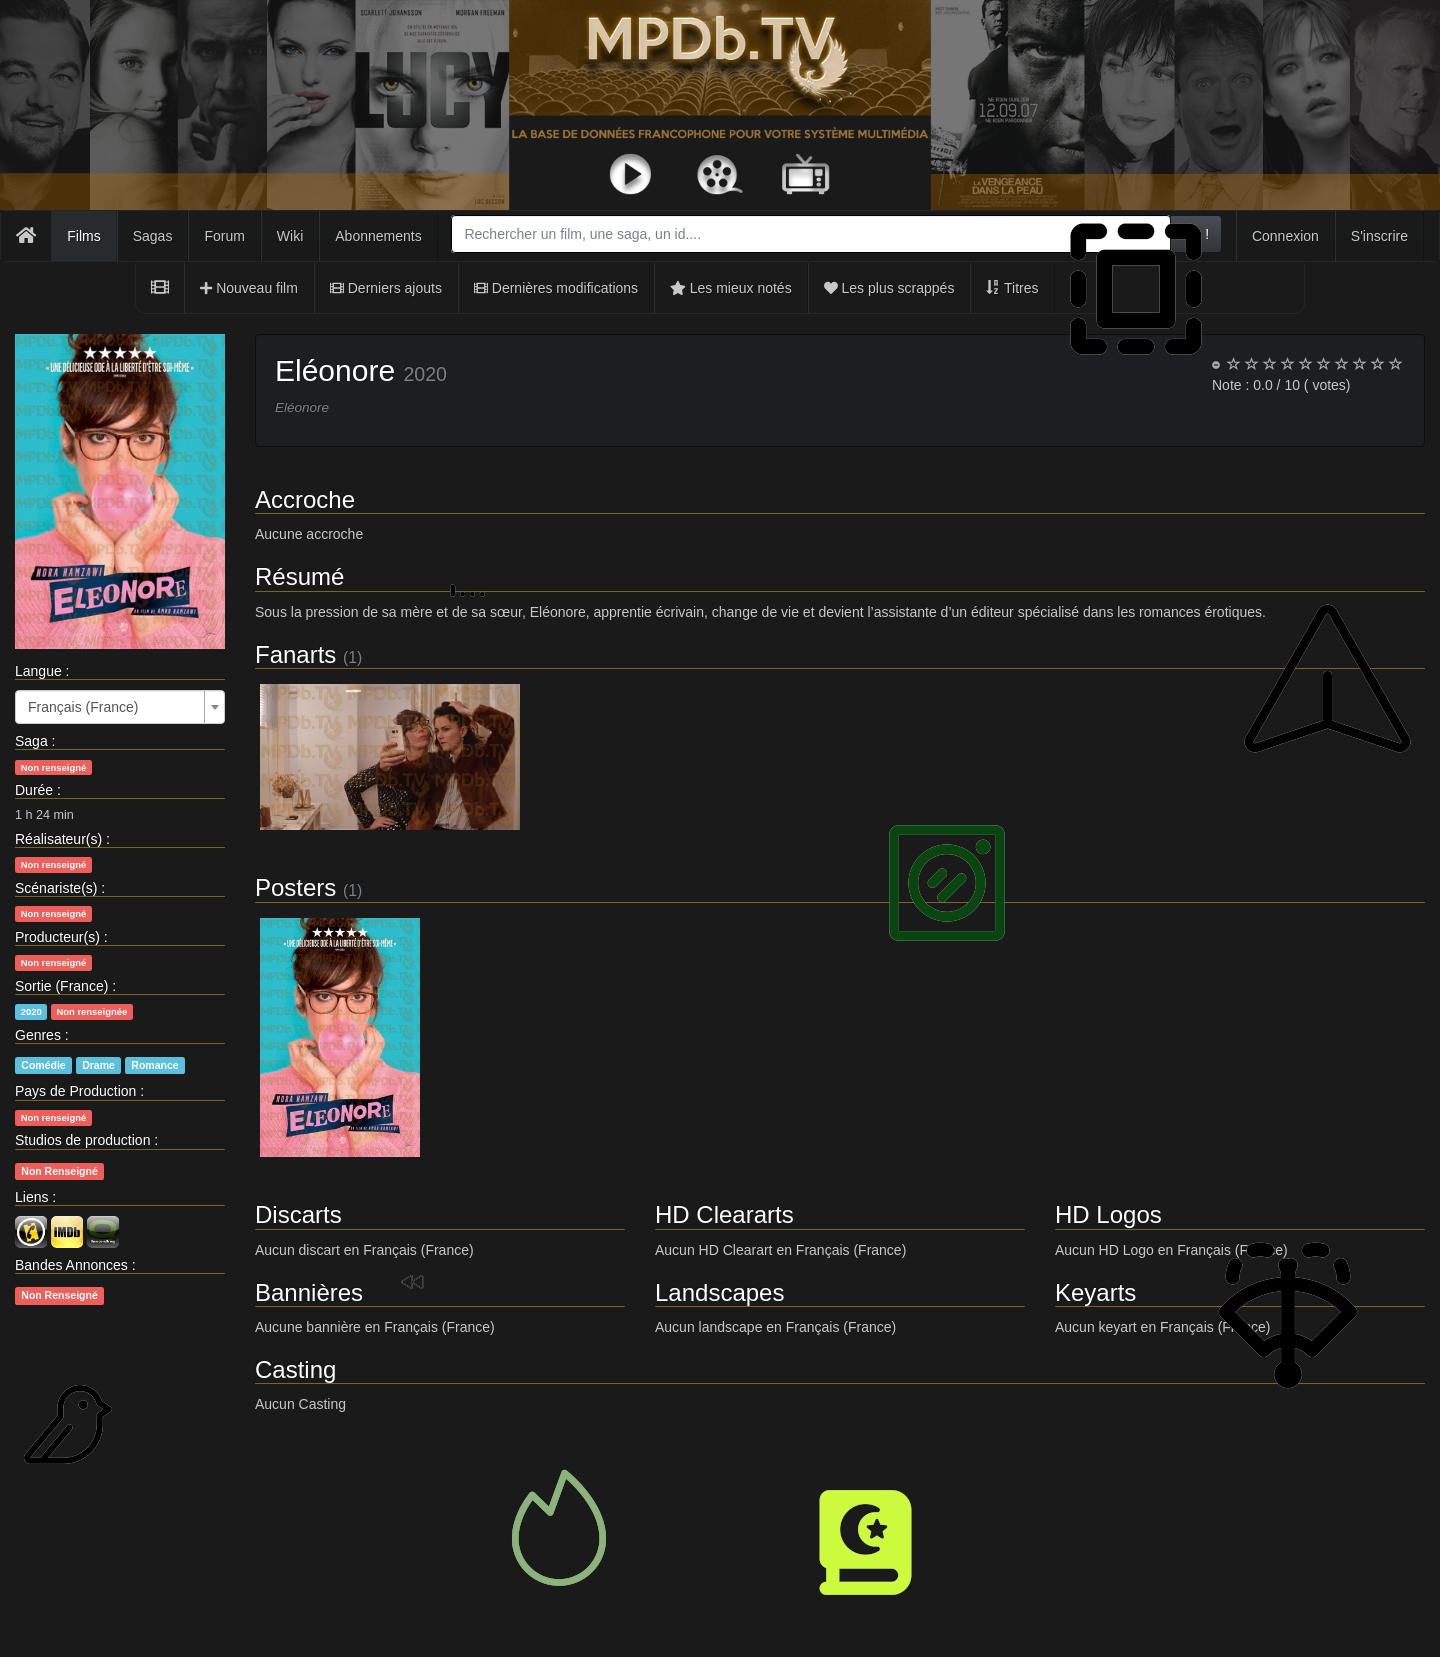 Image resolution: width=1440 pixels, height=1657 pixels. I want to click on indicates weak signal strength, so click(467, 579).